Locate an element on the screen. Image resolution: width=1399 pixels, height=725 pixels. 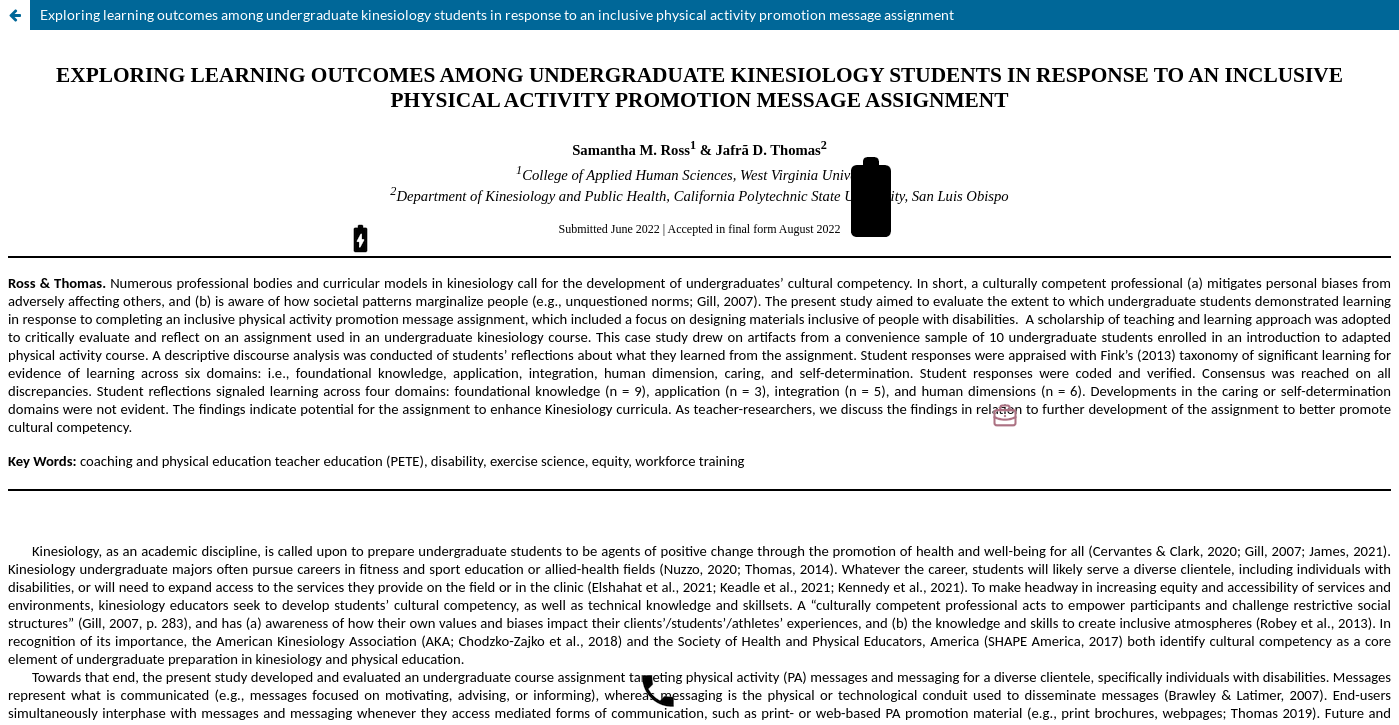
make a phone call is located at coordinates (658, 691).